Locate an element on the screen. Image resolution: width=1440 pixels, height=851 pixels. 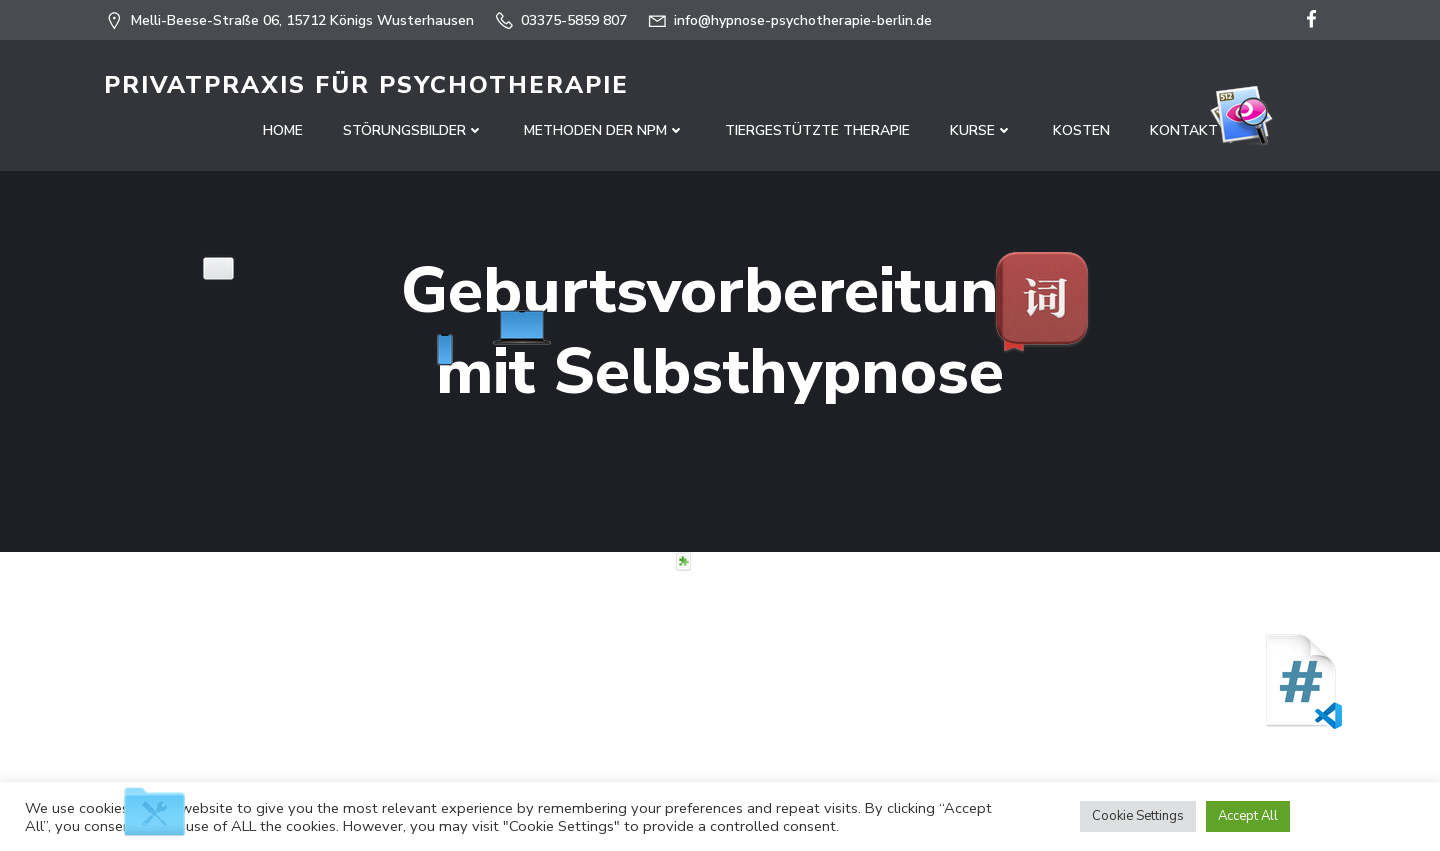
test or preview quick look functionality is located at coordinates (1242, 116).